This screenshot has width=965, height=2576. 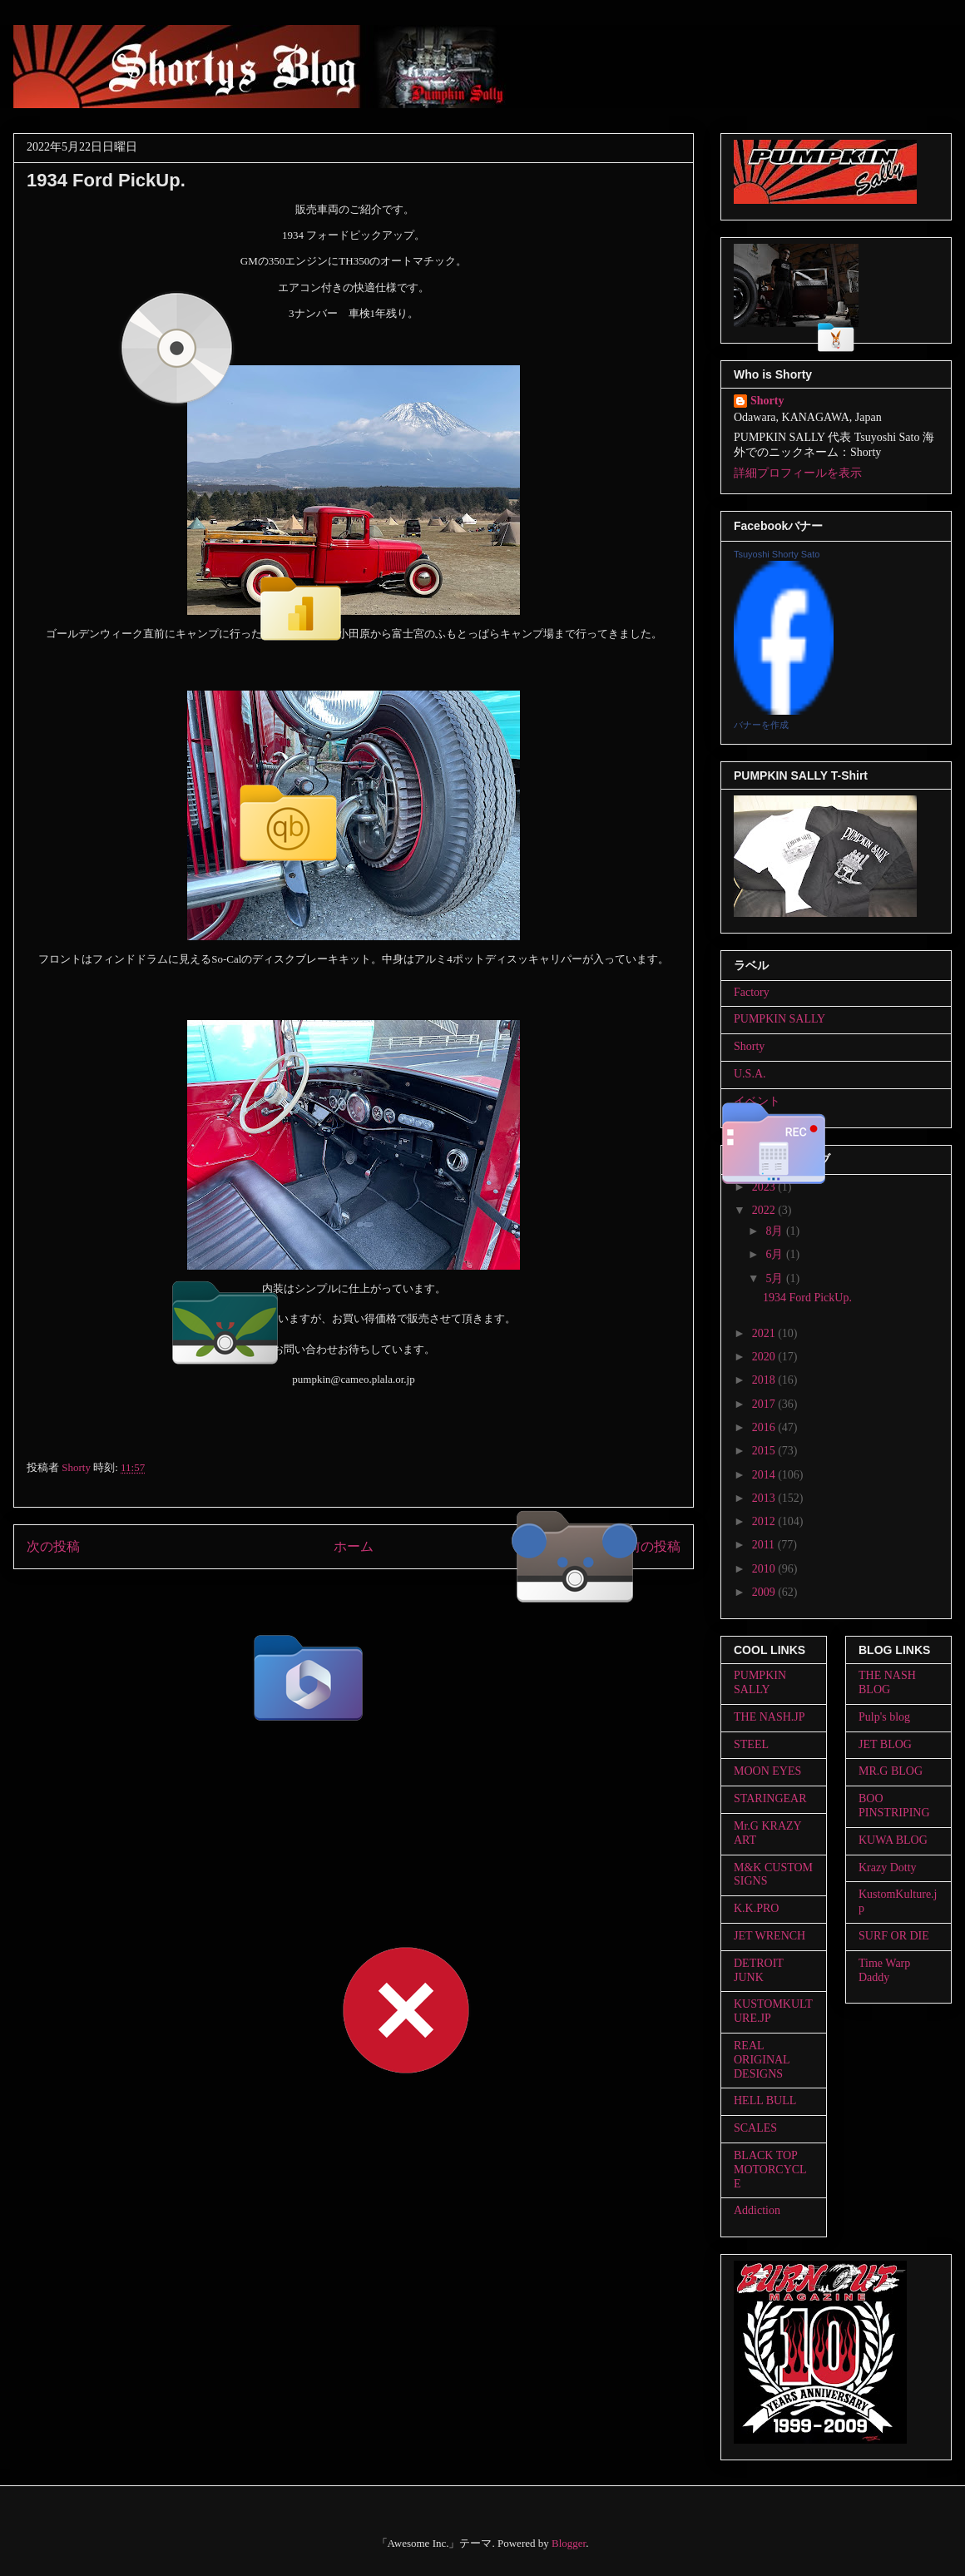 I want to click on folder containing pokémon heavy ball assets, so click(x=574, y=1559).